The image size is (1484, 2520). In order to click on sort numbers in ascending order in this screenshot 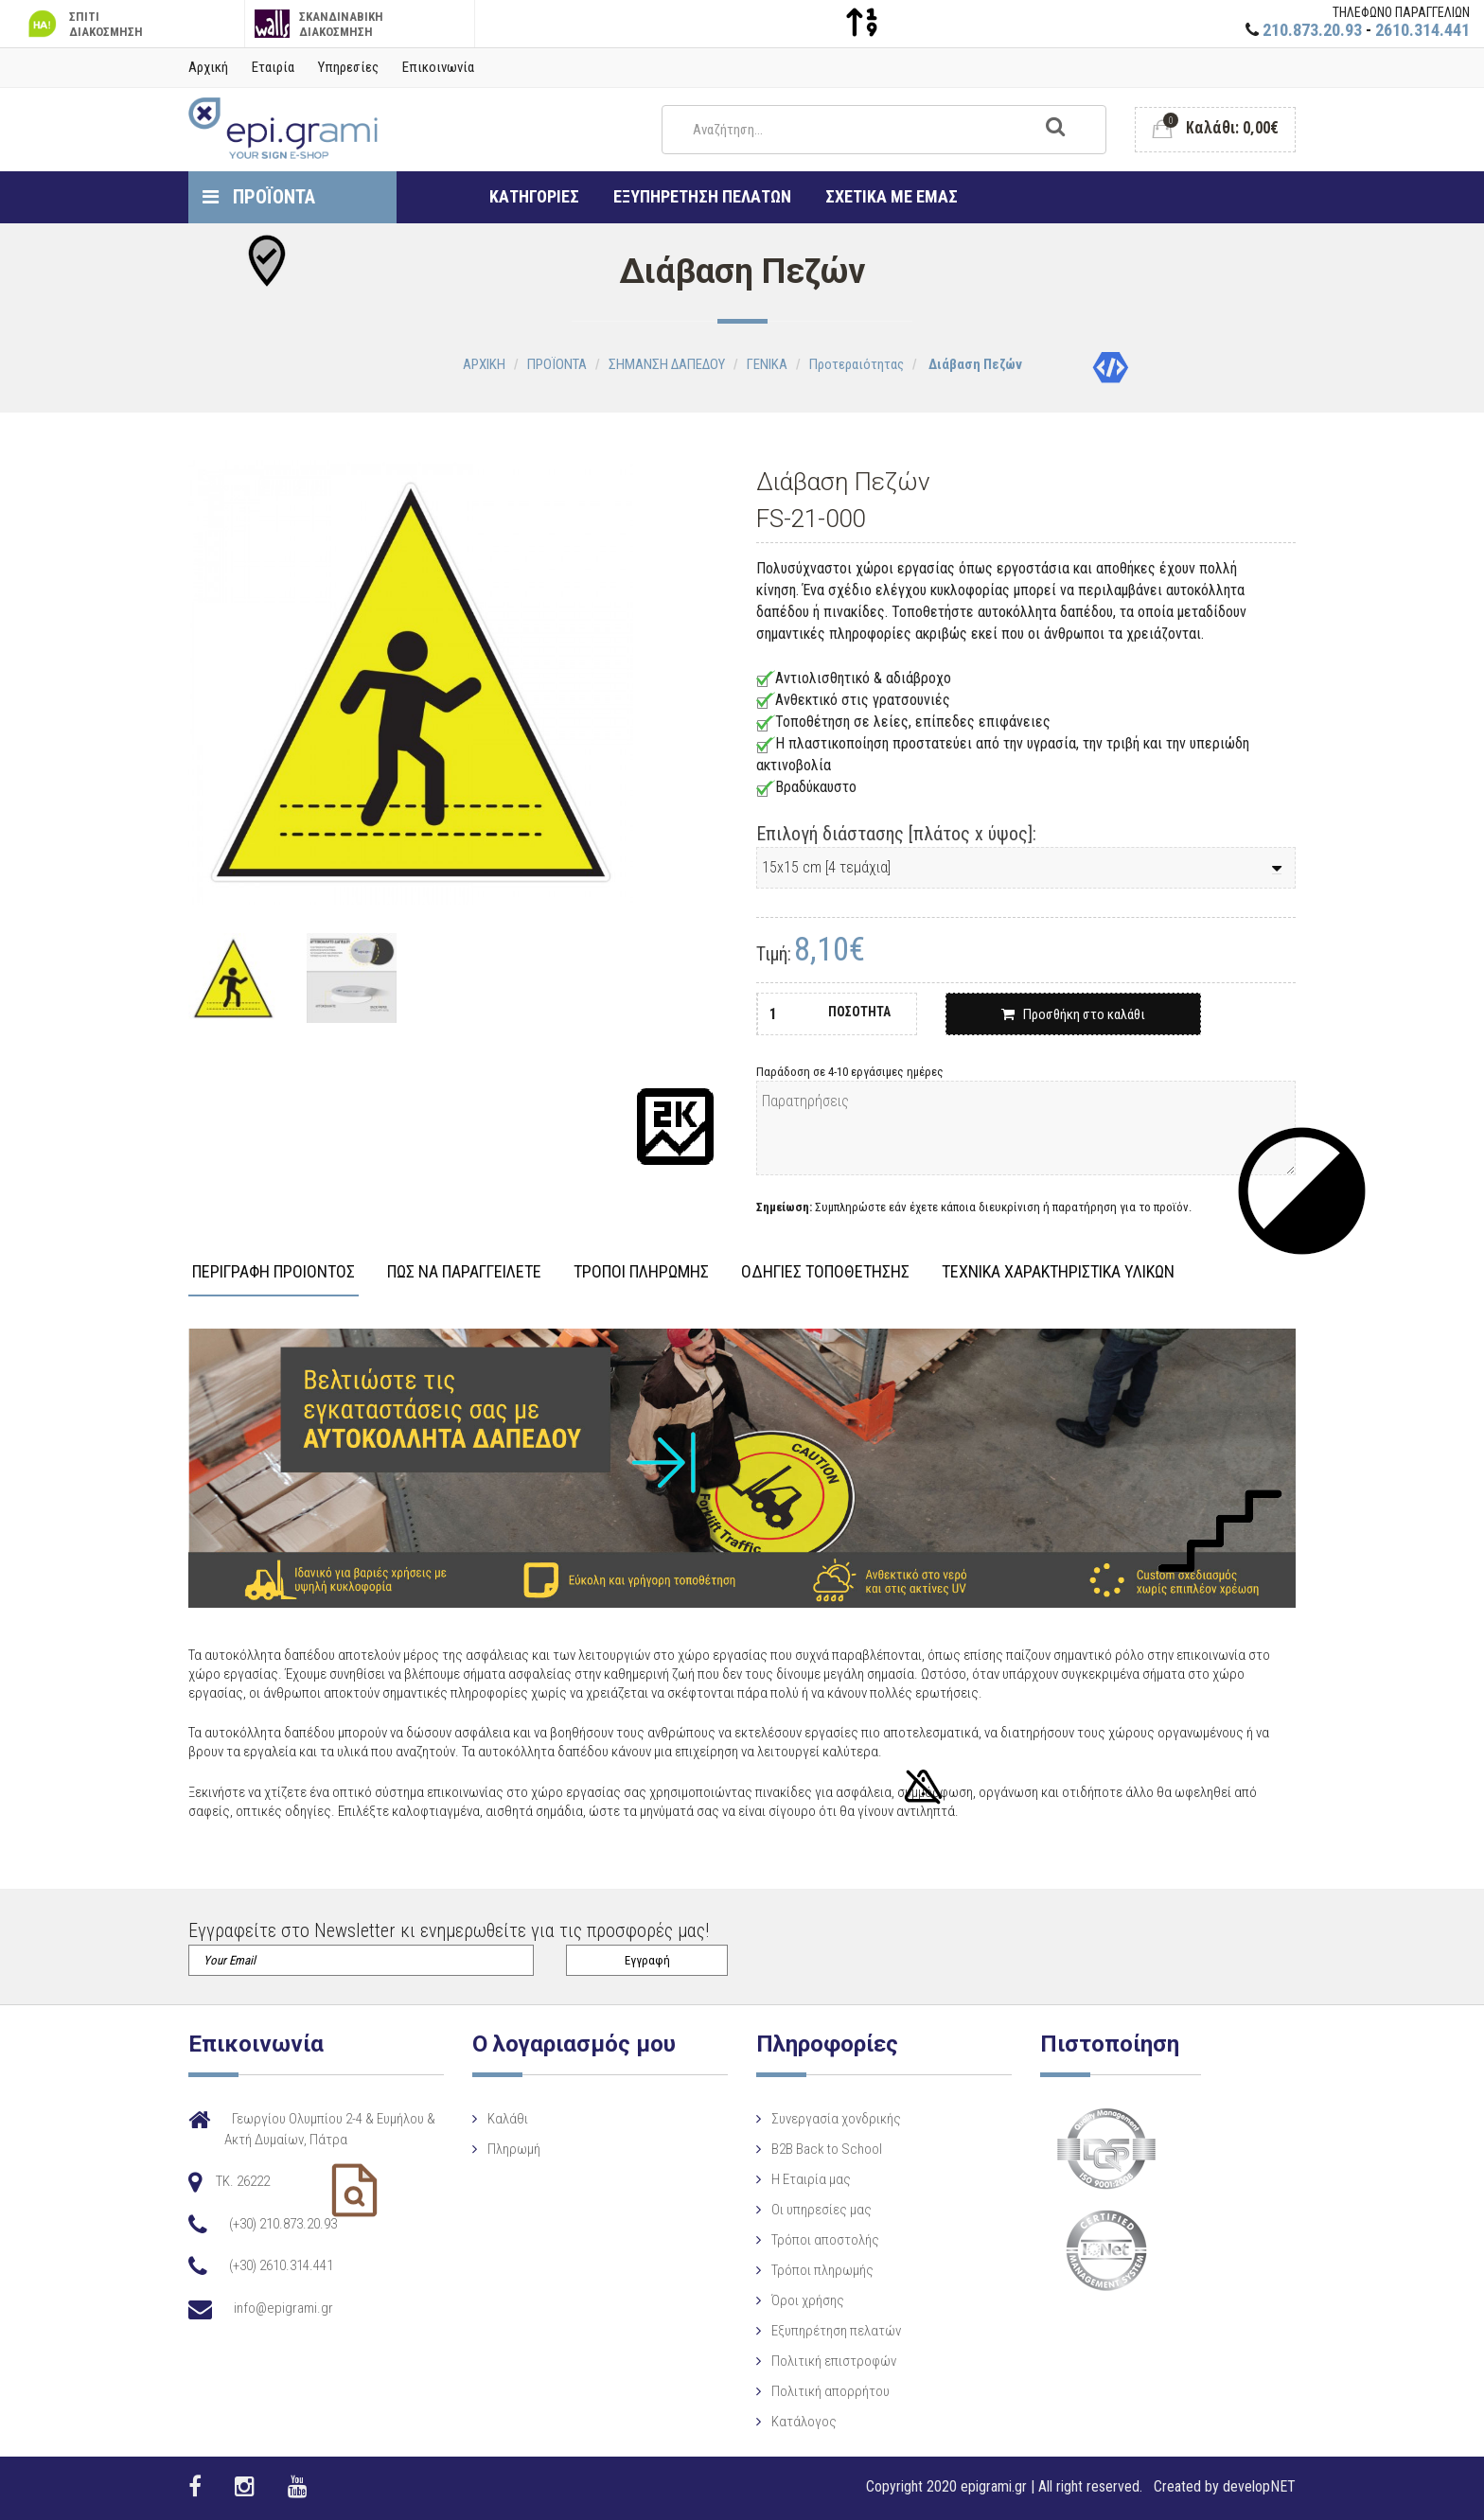, I will do `click(862, 22)`.